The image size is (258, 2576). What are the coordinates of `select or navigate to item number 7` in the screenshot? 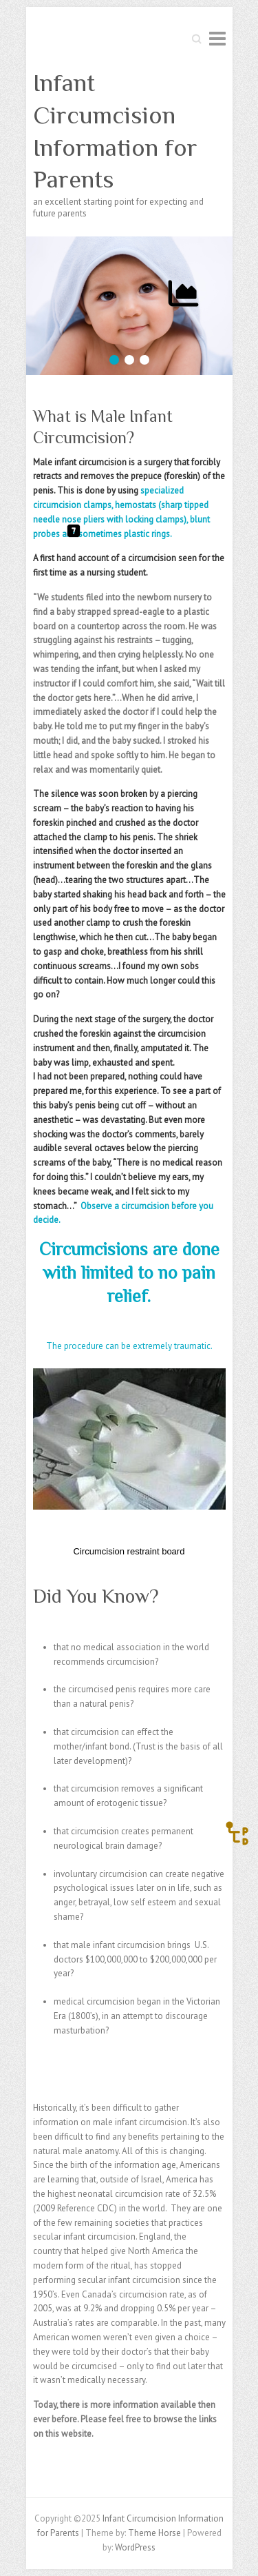 It's located at (74, 531).